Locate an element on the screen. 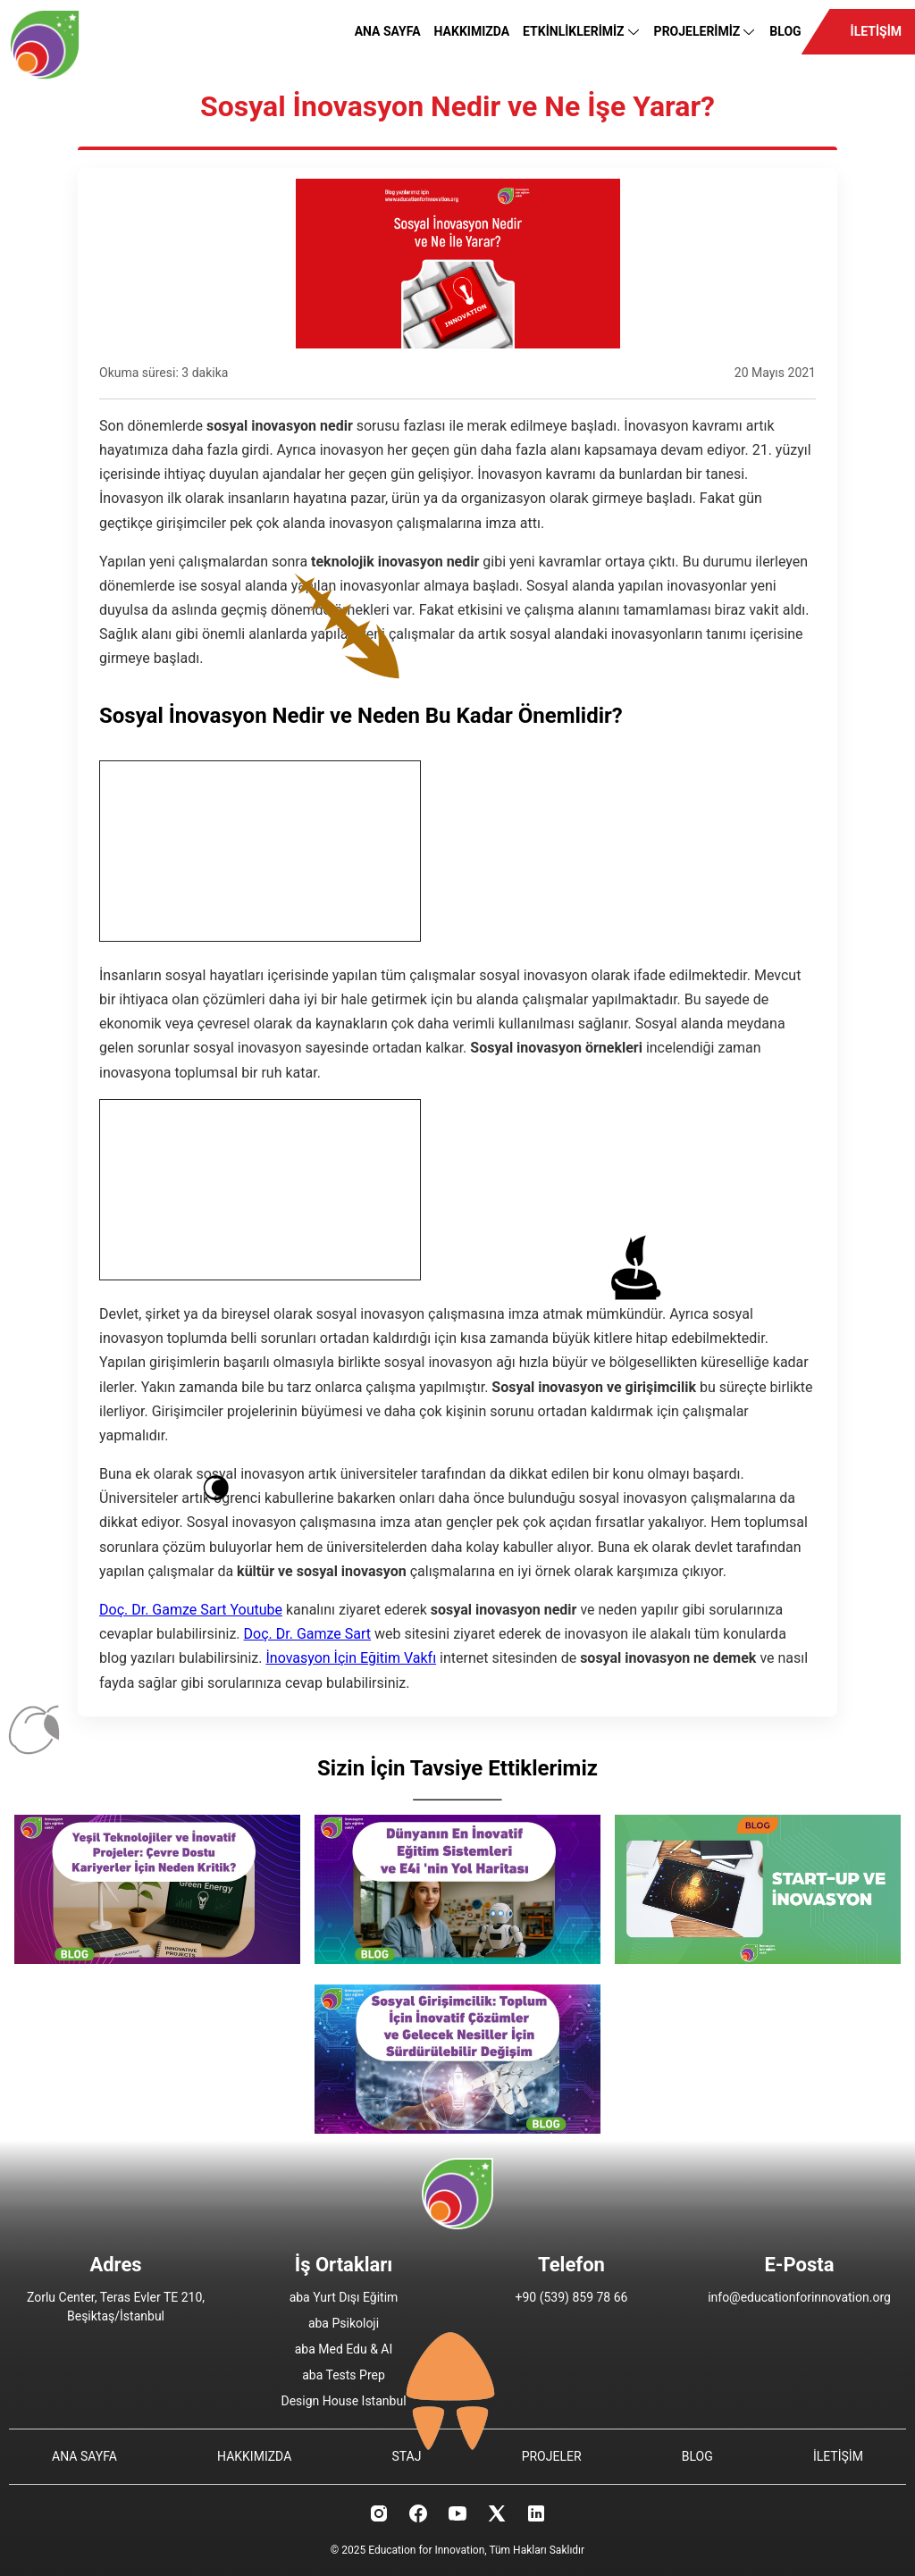 The image size is (915, 2576). select a barbed arrow projectile type is located at coordinates (346, 625).